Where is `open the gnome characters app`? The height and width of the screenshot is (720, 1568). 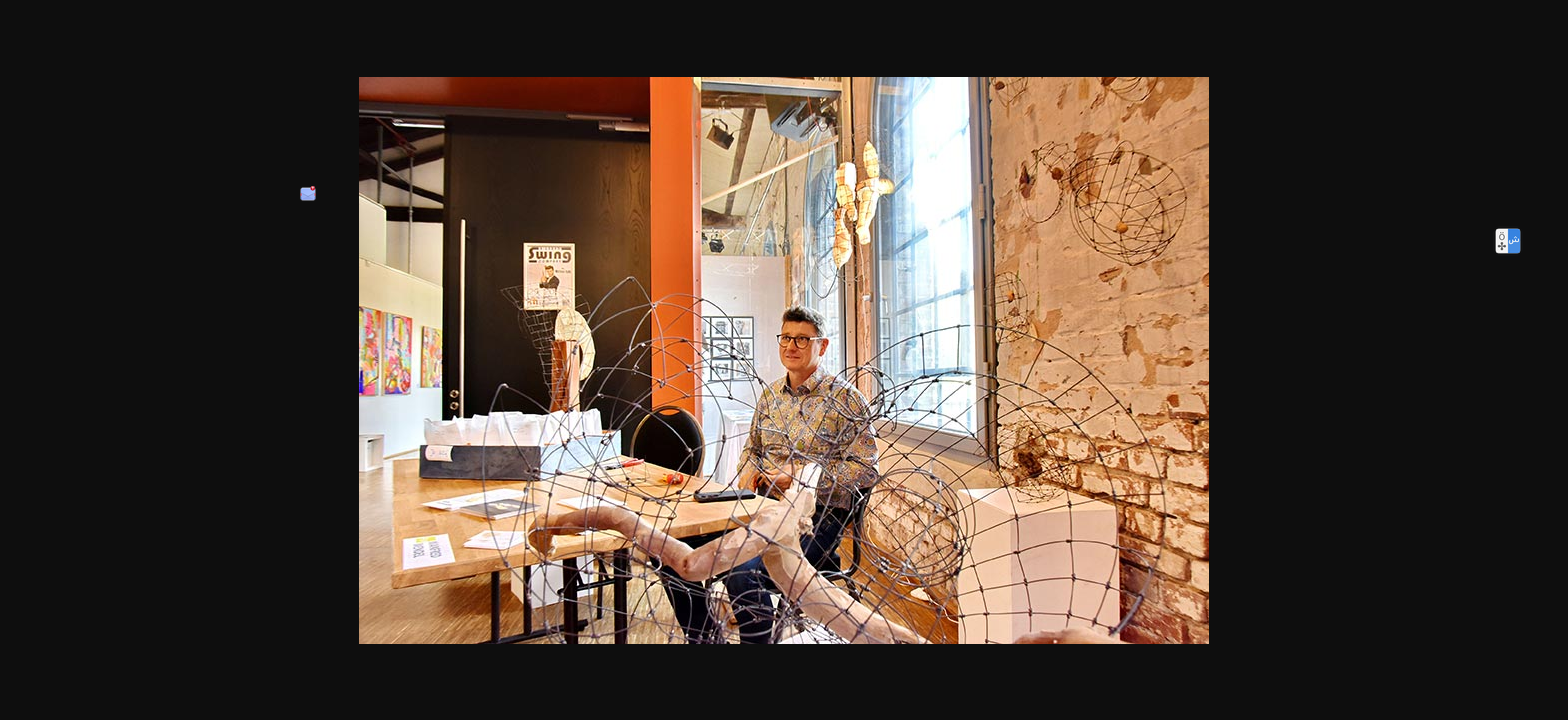 open the gnome characters app is located at coordinates (1508, 241).